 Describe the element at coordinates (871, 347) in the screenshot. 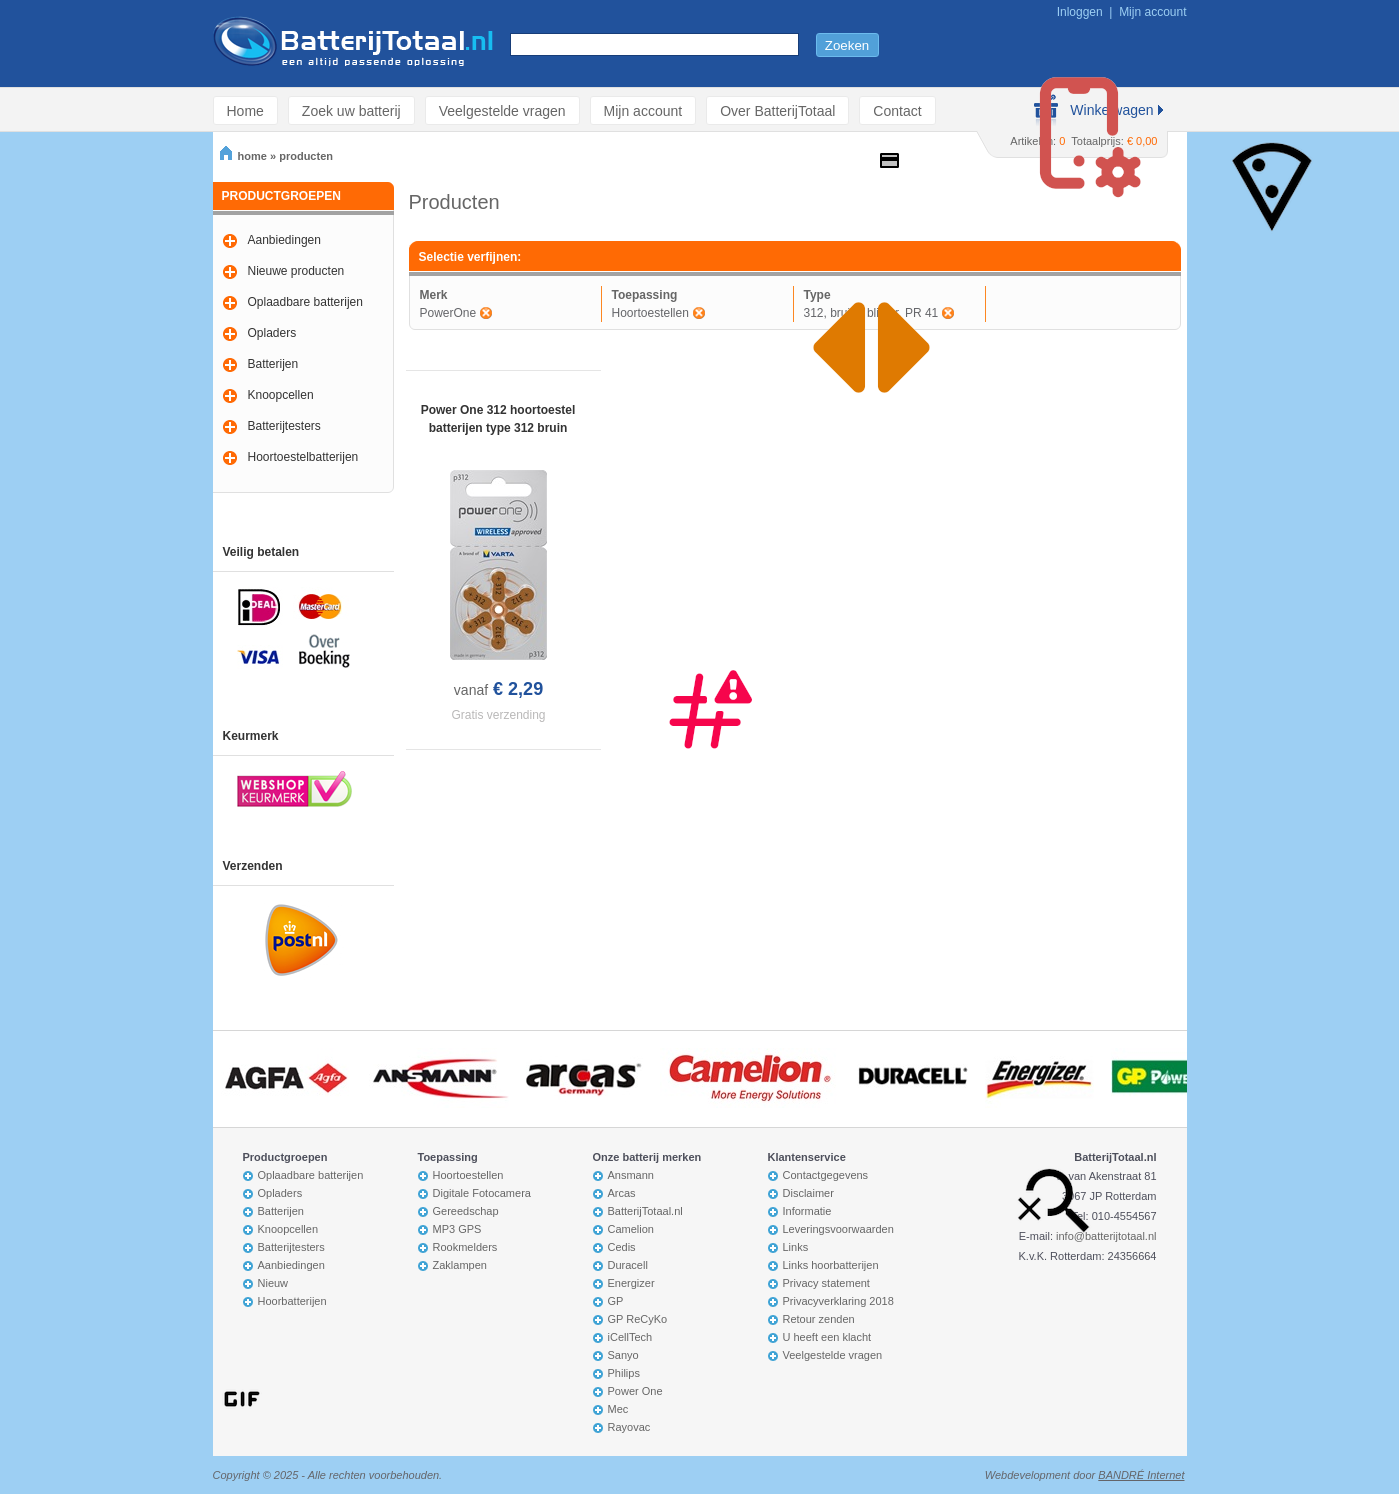

I see `adjust horizontal spacing or position` at that location.